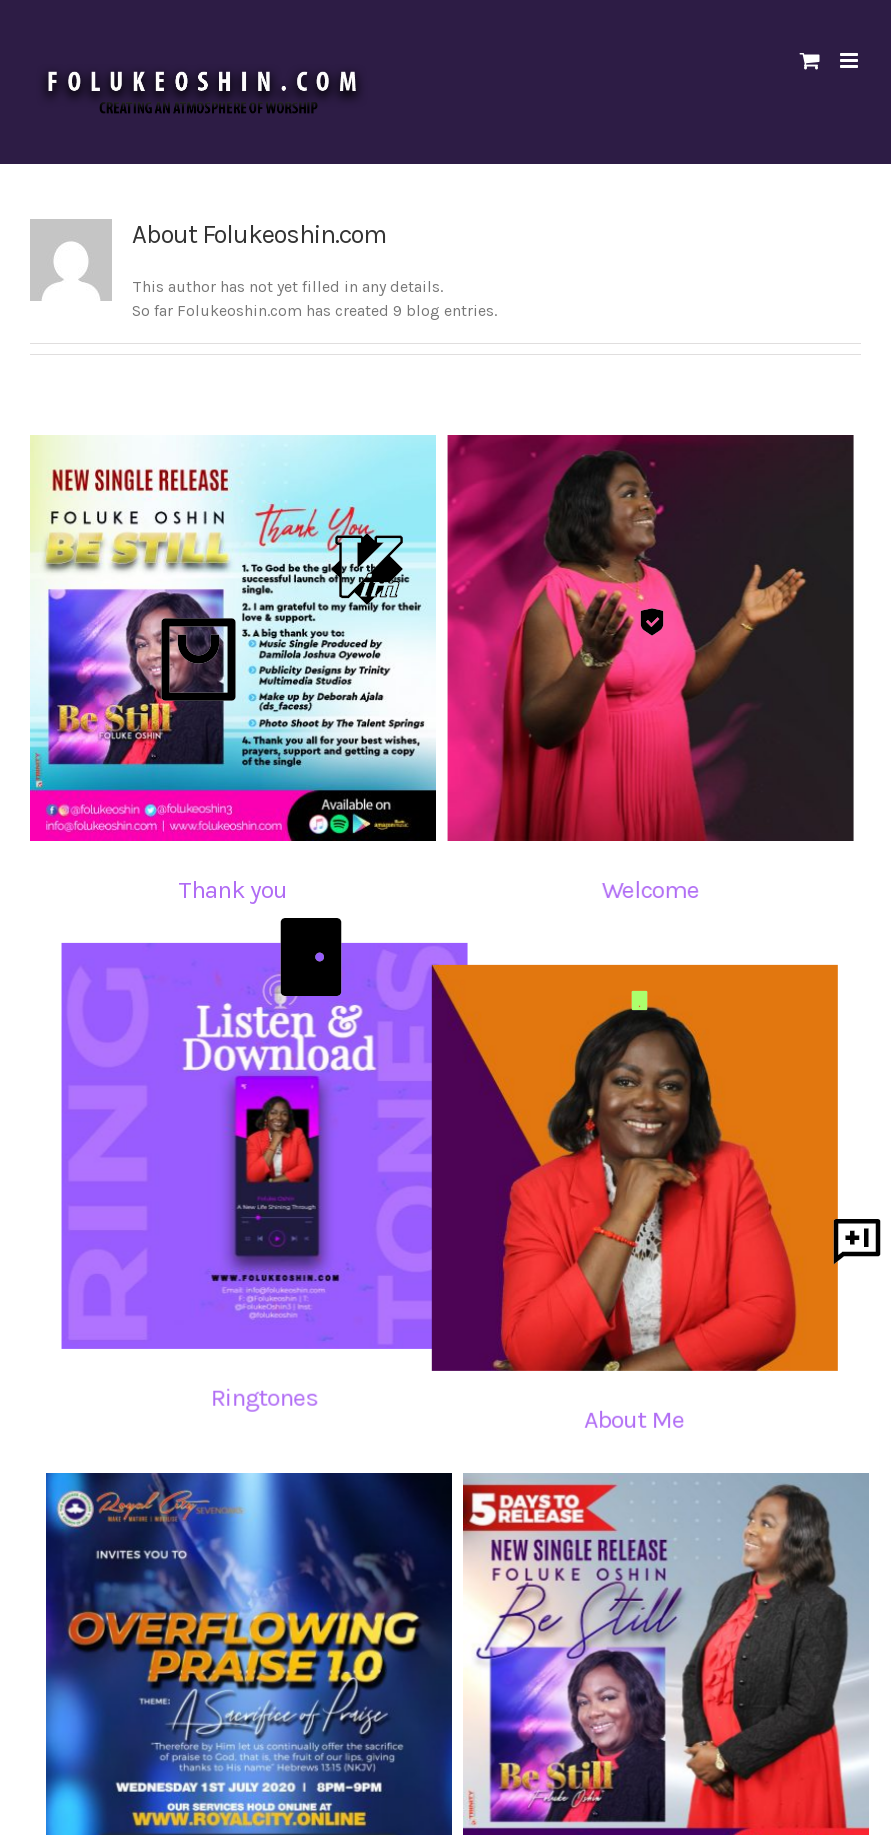 This screenshot has width=891, height=1835. Describe the element at coordinates (367, 569) in the screenshot. I see `open vim text editor` at that location.